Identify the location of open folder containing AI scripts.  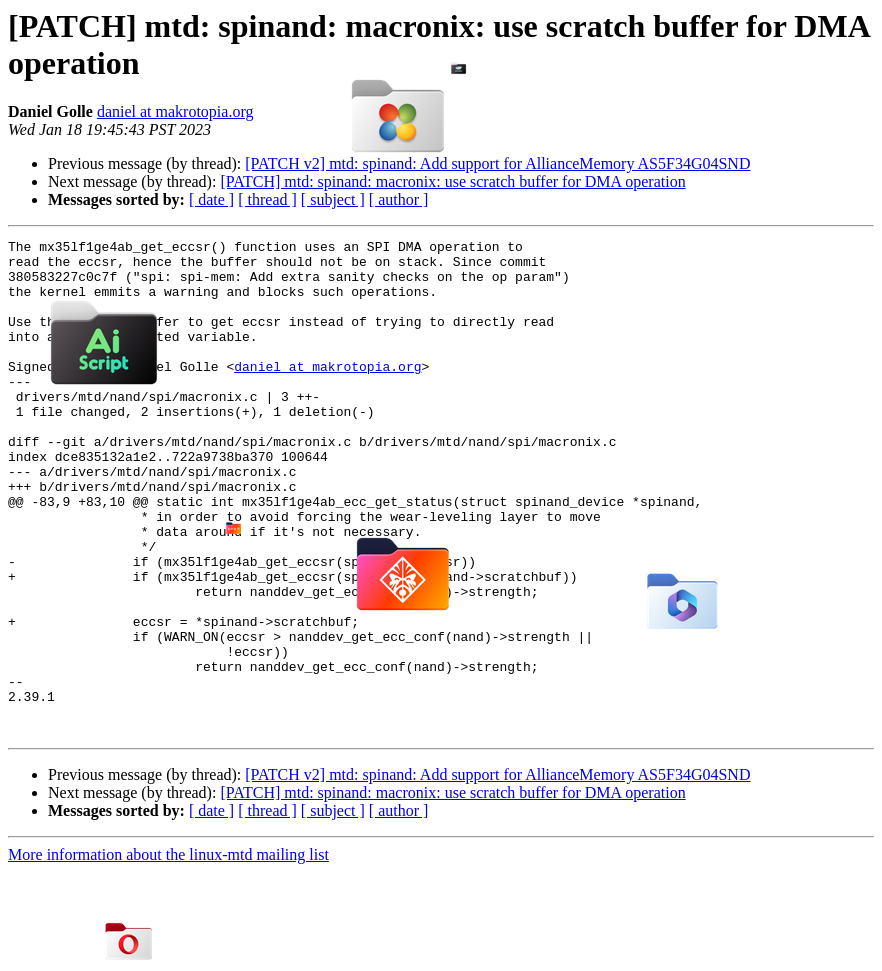
(103, 345).